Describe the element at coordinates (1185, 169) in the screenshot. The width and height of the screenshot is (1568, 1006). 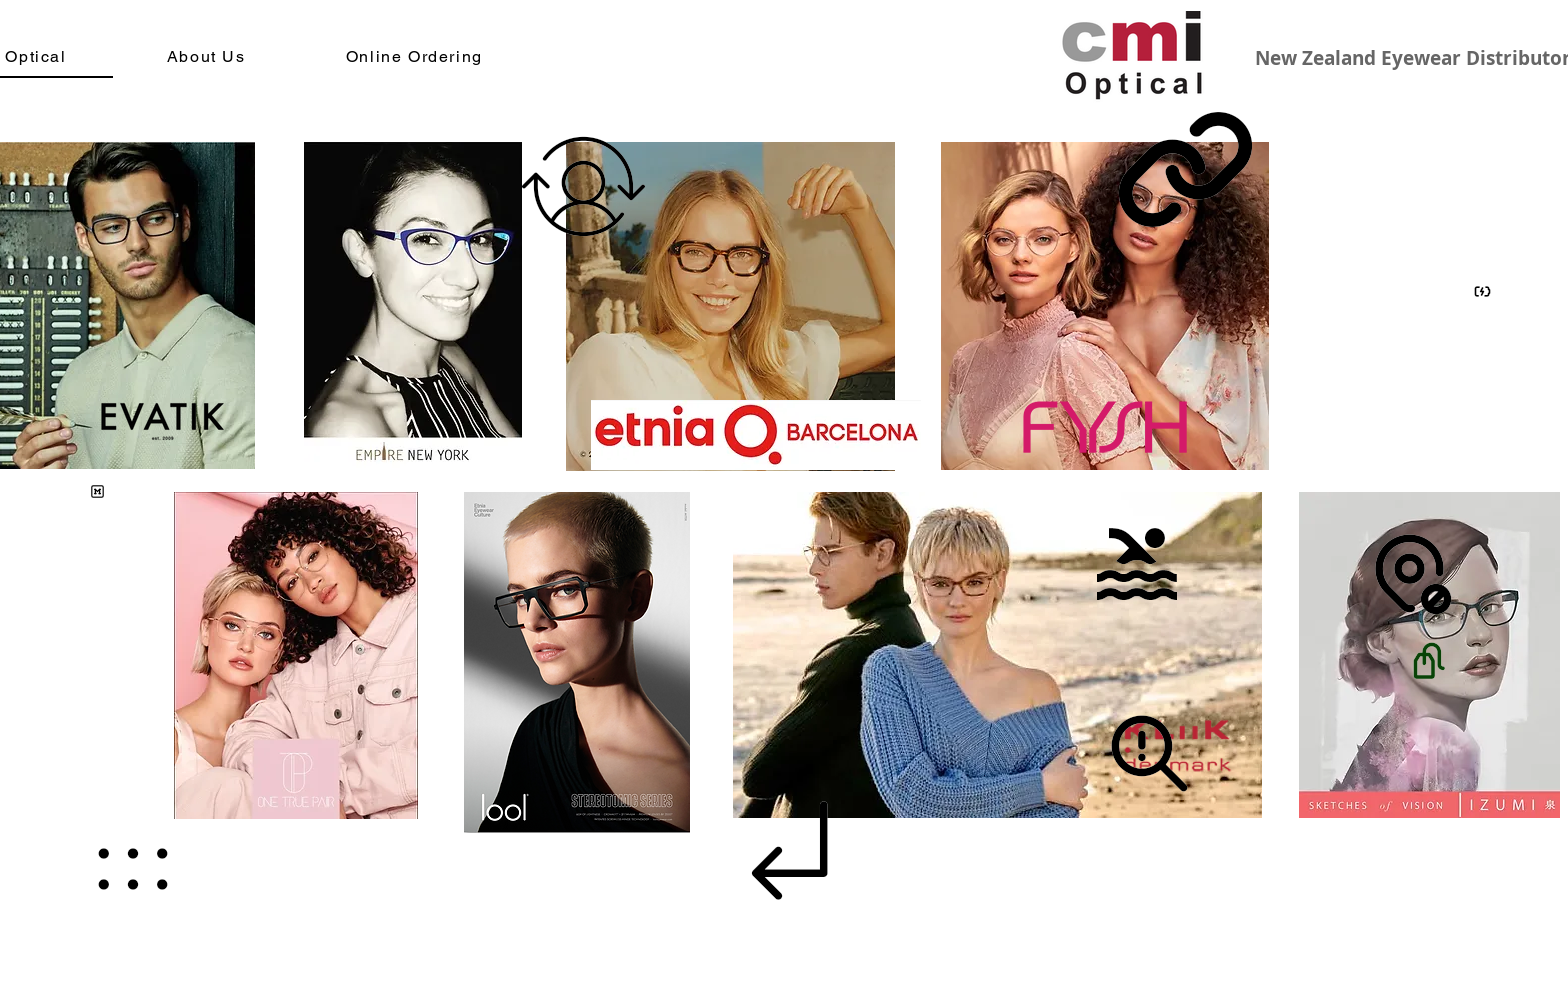
I see `copy or share a link` at that location.